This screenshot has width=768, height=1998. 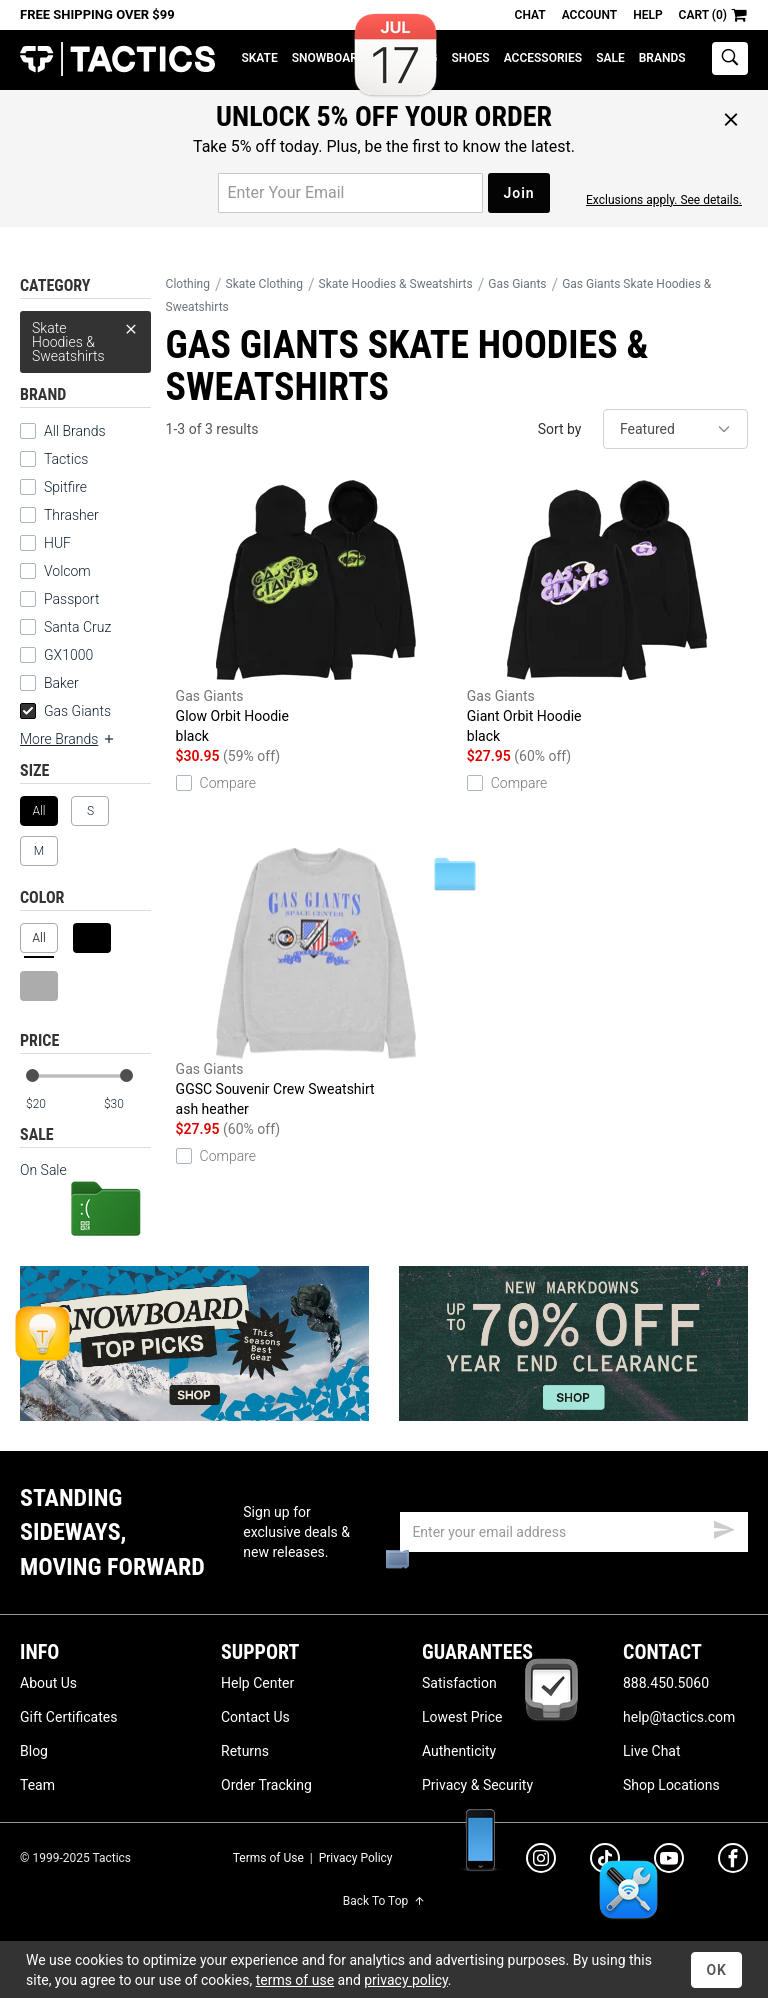 What do you see at coordinates (42, 1333) in the screenshot?
I see `open the Tips app for helpful hints and tutorials` at bounding box center [42, 1333].